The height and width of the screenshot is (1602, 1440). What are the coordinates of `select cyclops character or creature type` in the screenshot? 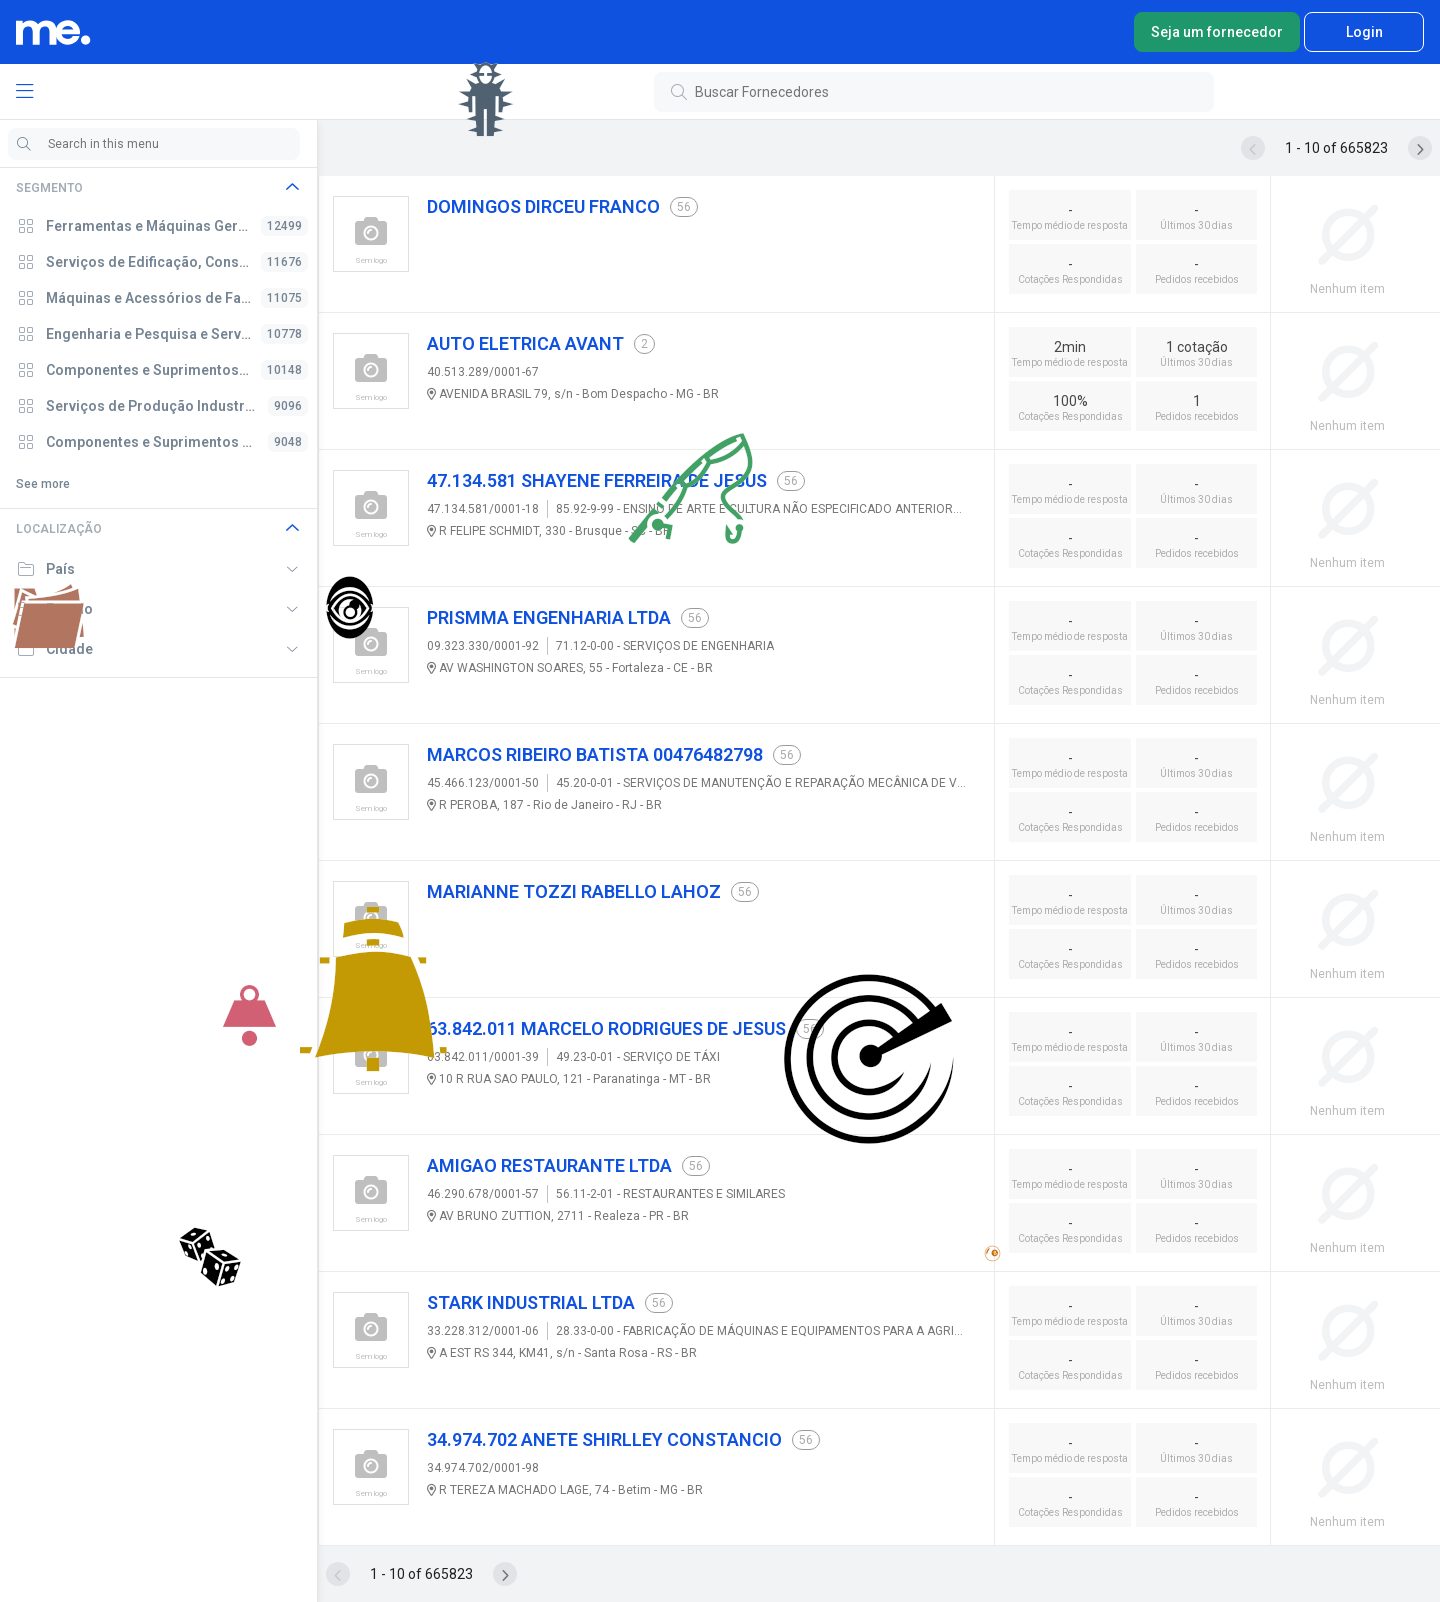 It's located at (349, 607).